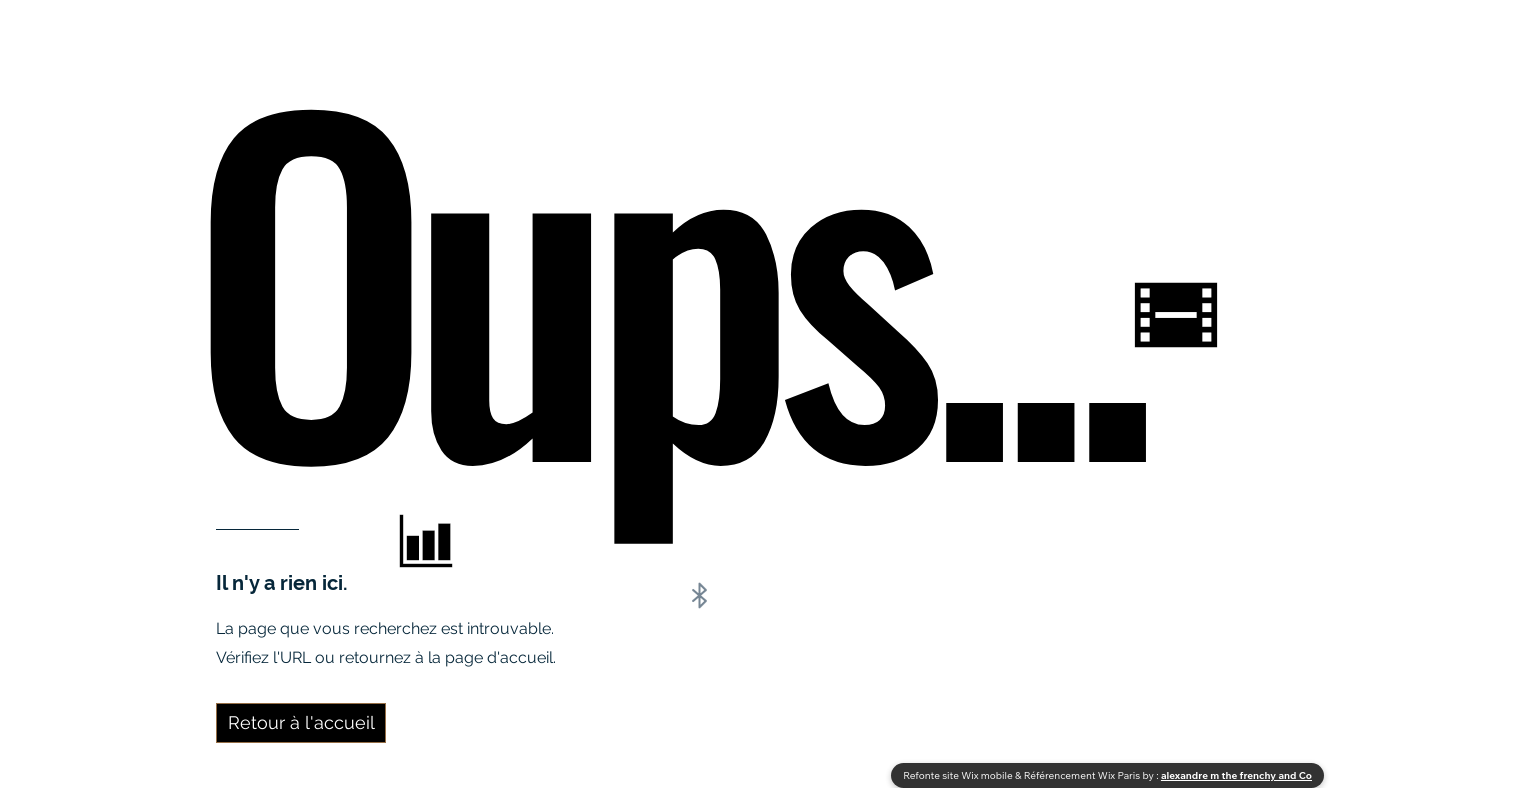  Describe the element at coordinates (699, 595) in the screenshot. I see `toggle bluetooth connectivity on or off` at that location.